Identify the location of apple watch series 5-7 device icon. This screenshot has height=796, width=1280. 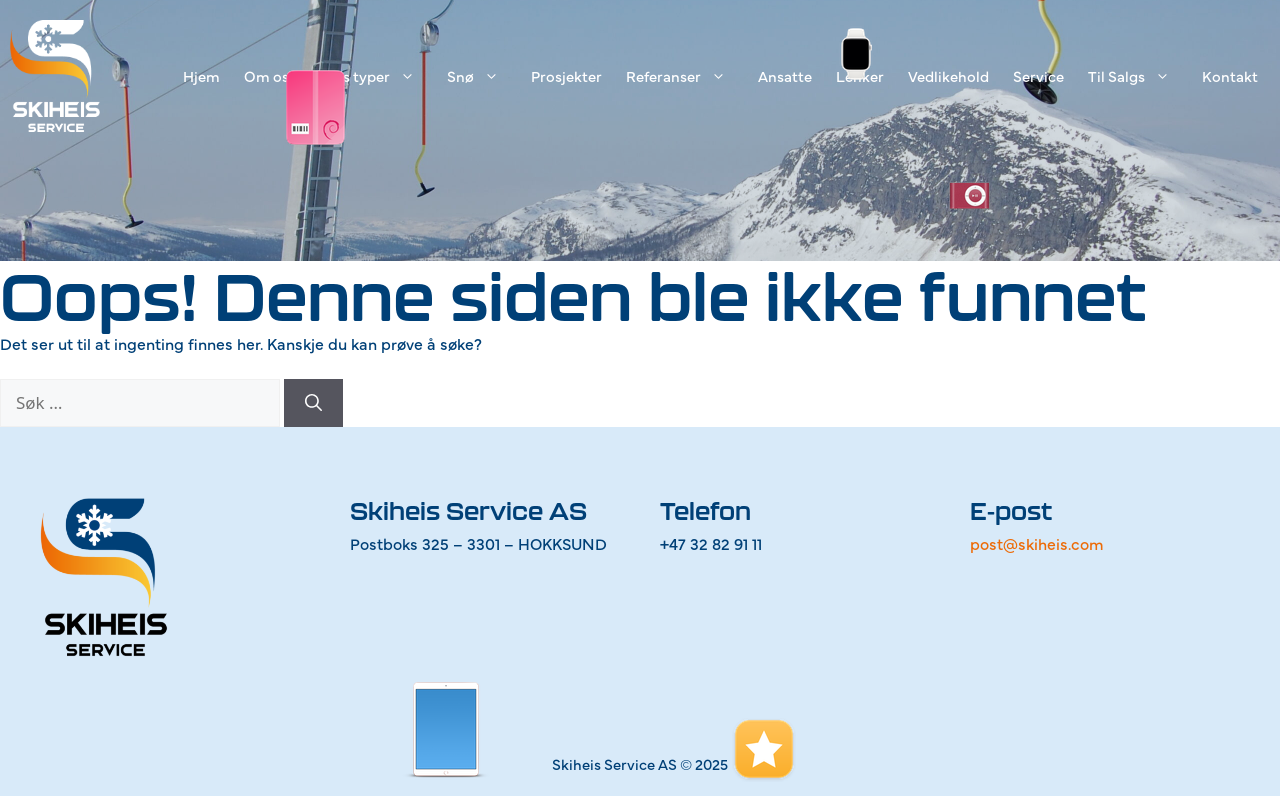
(856, 54).